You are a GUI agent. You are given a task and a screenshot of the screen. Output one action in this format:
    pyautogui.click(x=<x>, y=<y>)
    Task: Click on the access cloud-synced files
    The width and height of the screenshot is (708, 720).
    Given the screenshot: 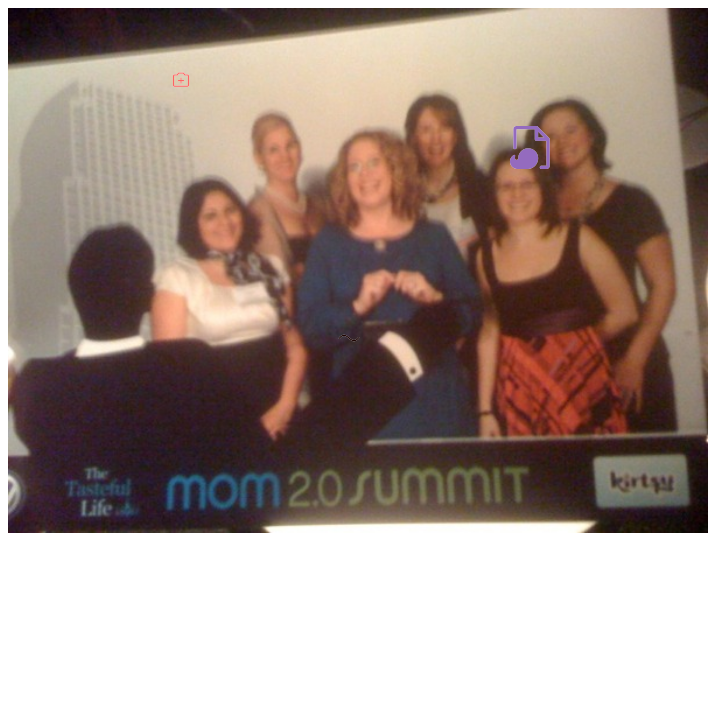 What is the action you would take?
    pyautogui.click(x=531, y=147)
    